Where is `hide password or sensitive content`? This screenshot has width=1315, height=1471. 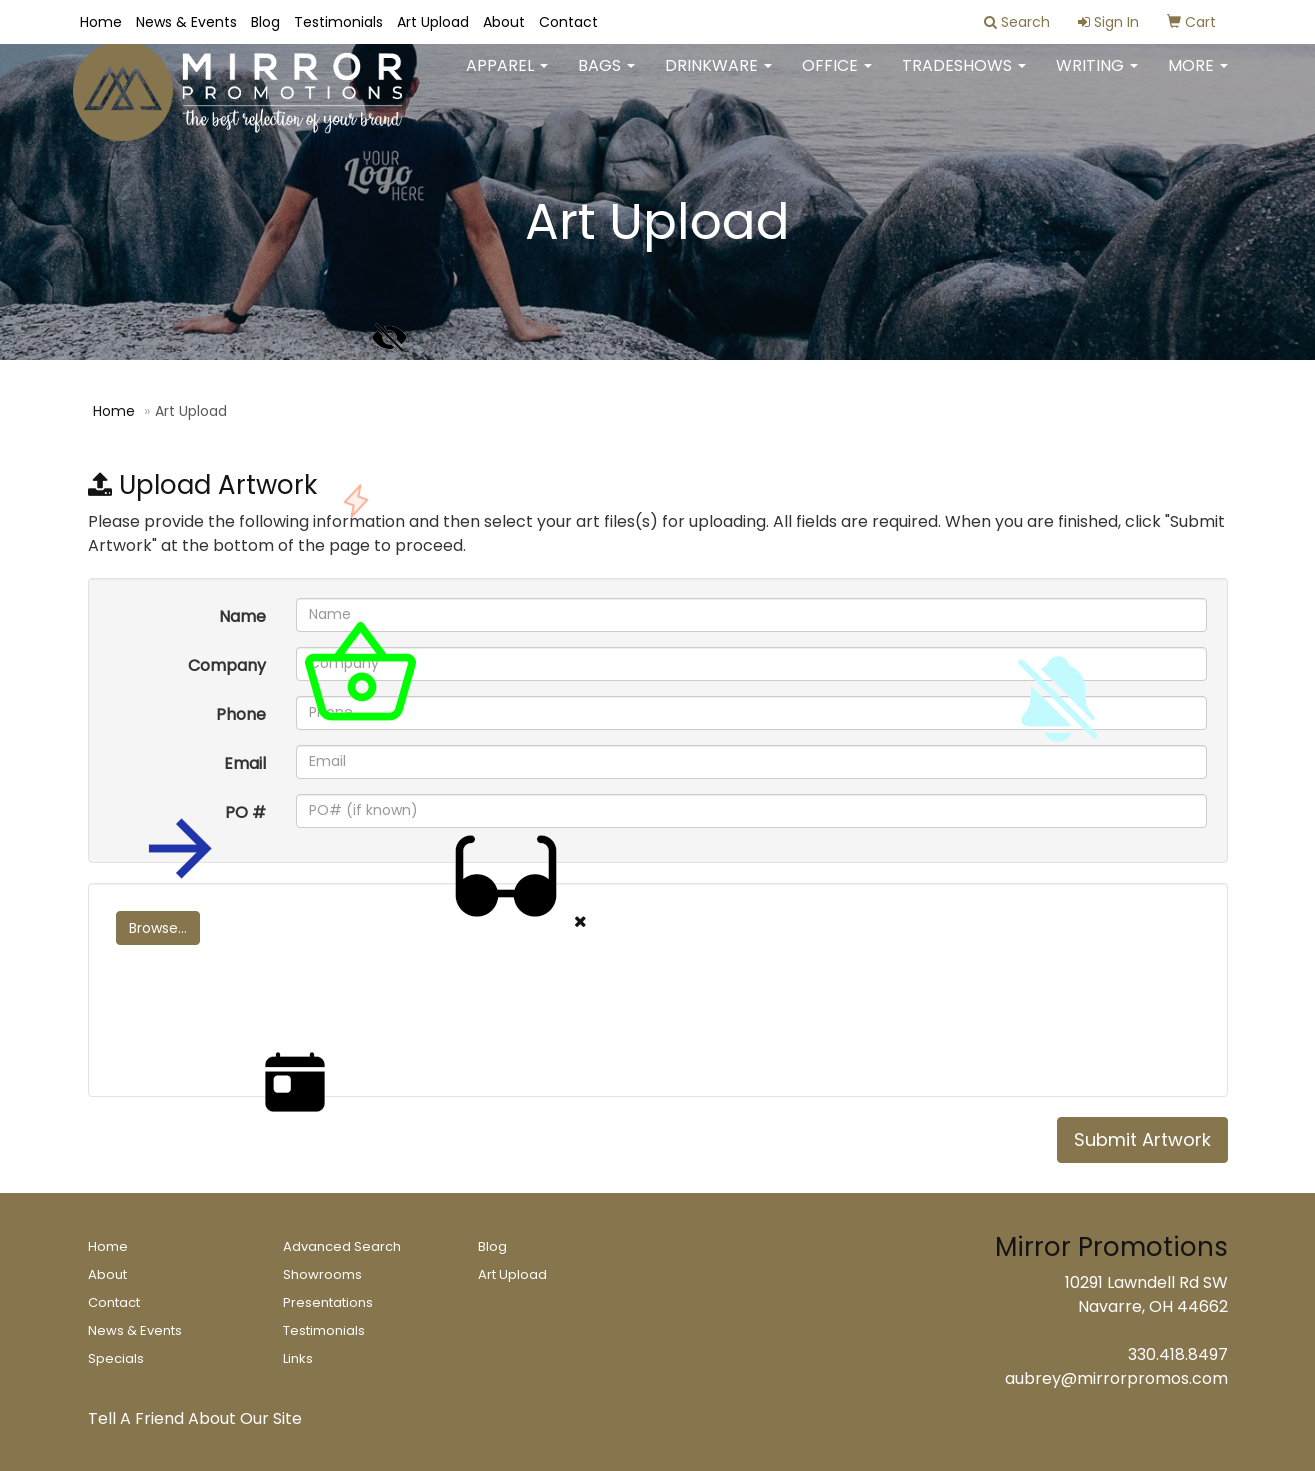 hide password or sensitive content is located at coordinates (389, 337).